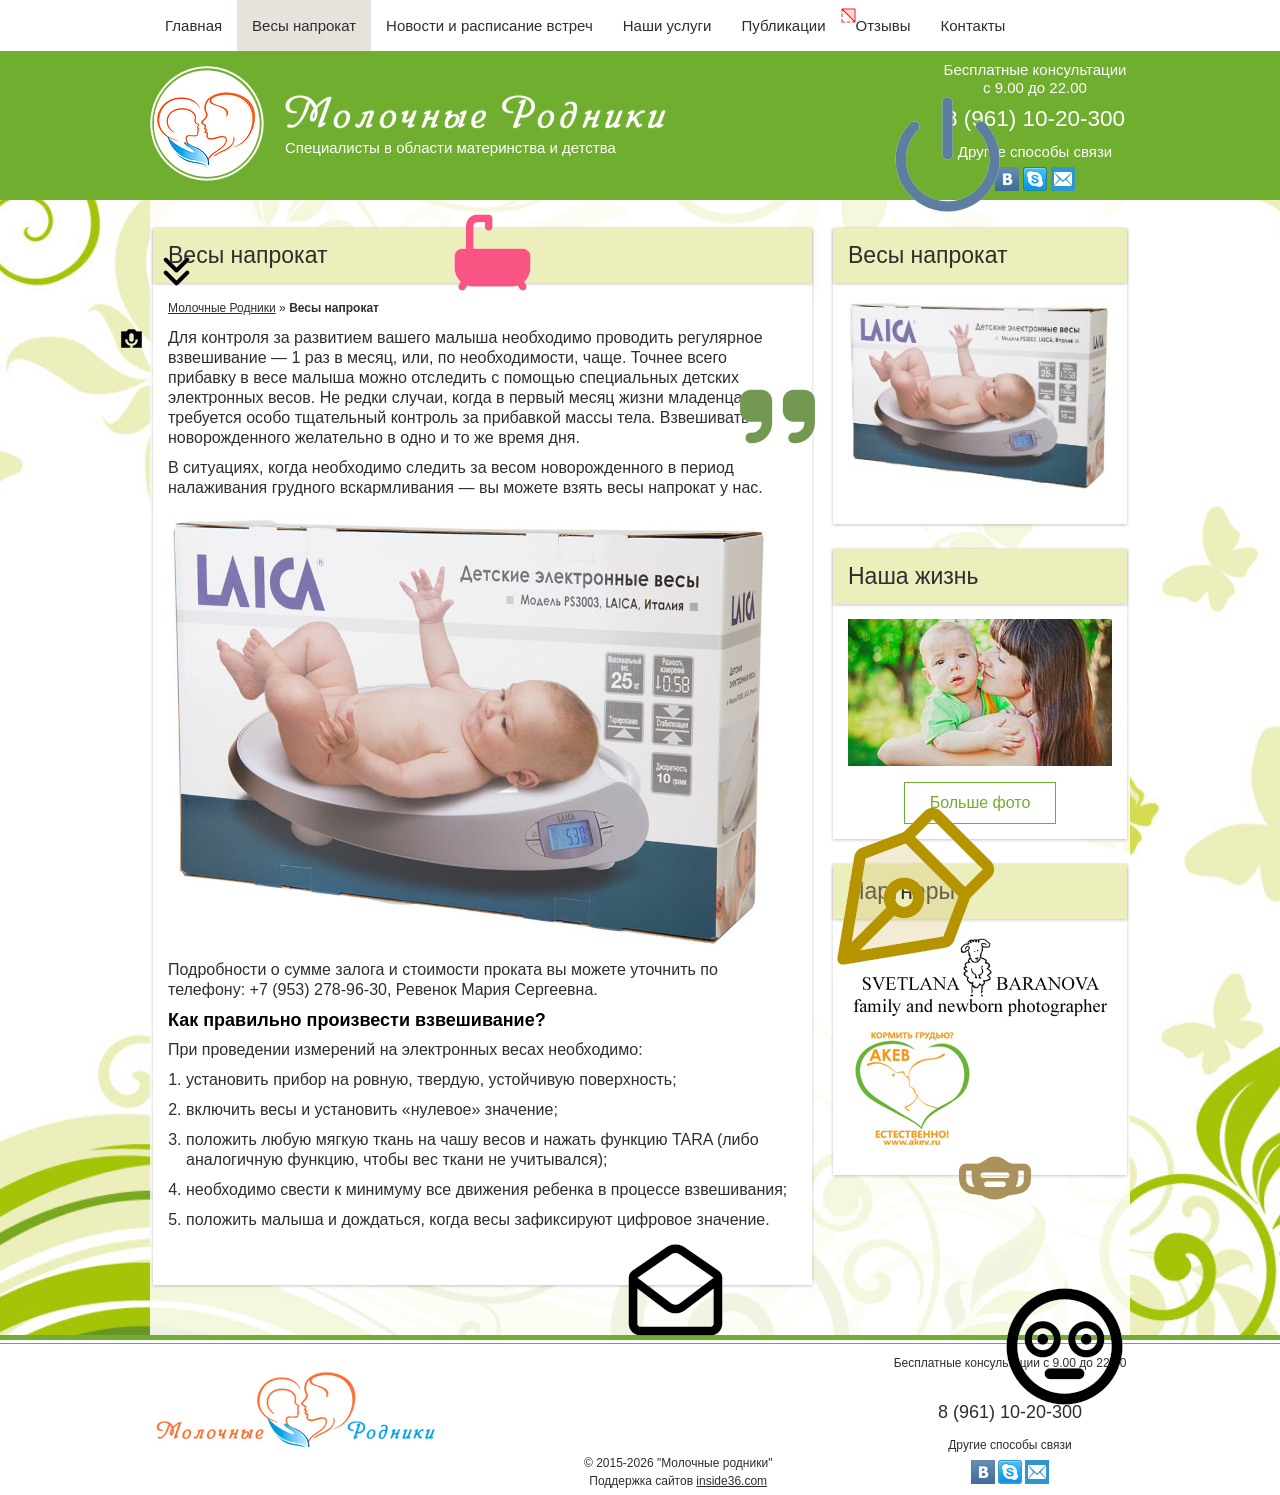  I want to click on react with embarrassment or surprise, so click(1064, 1346).